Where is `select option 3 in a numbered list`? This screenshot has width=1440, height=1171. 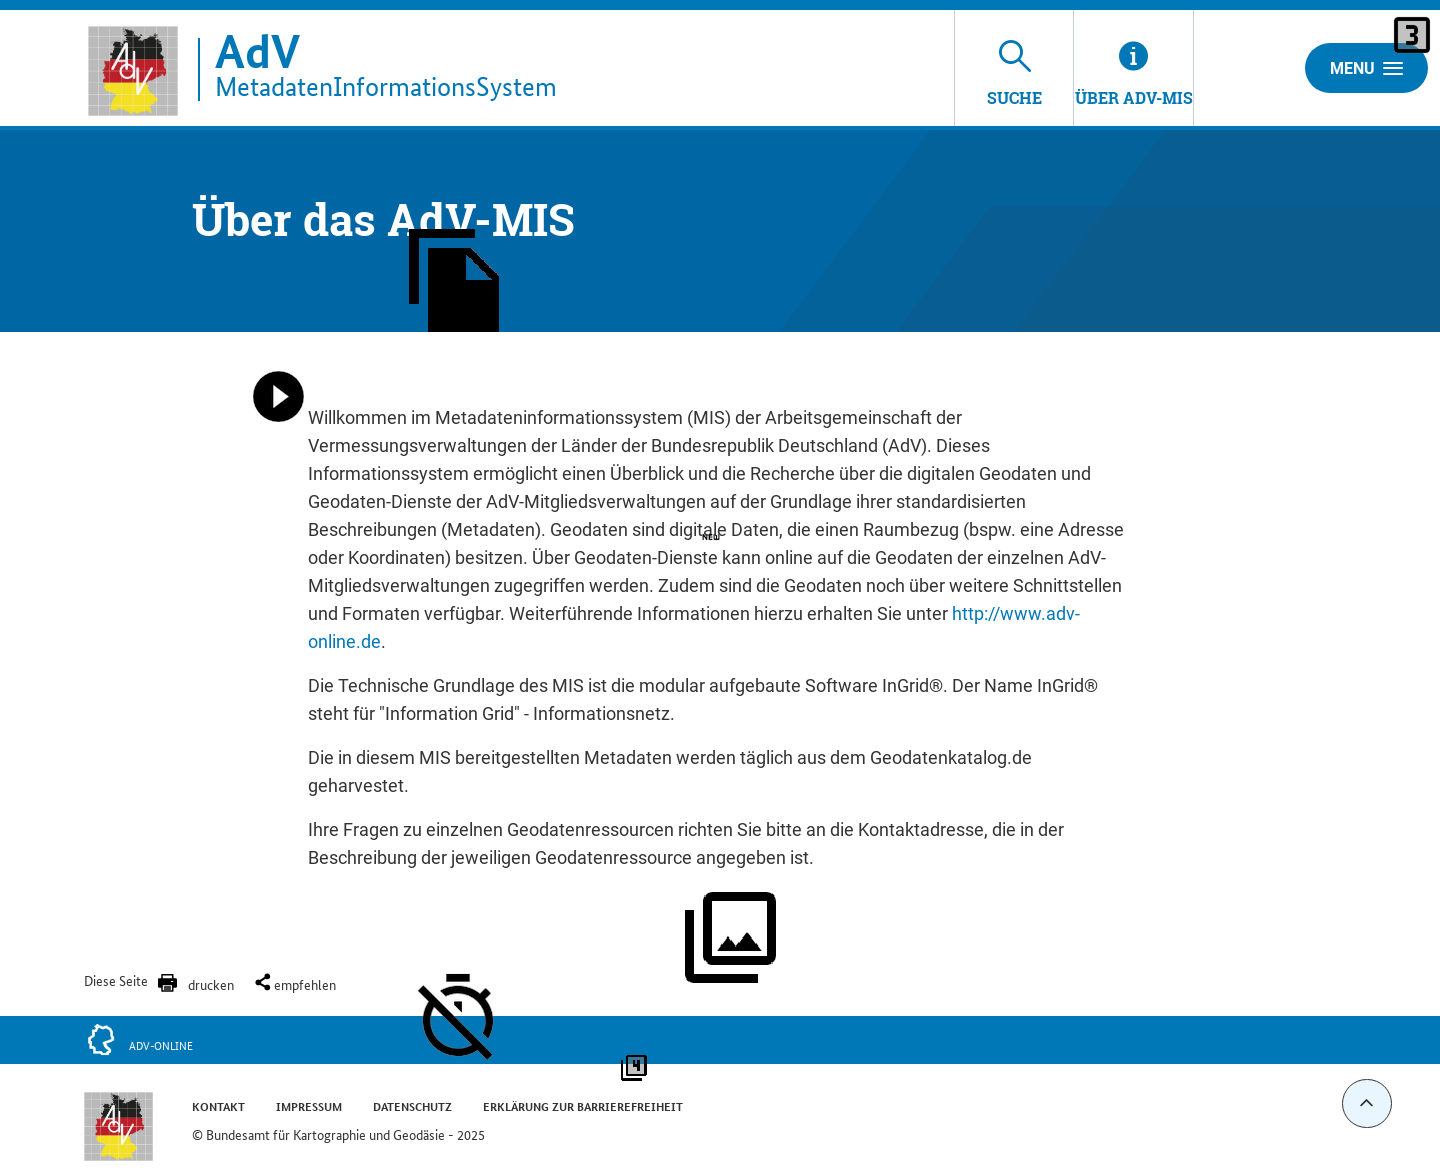
select option 3 in a numbered list is located at coordinates (1412, 35).